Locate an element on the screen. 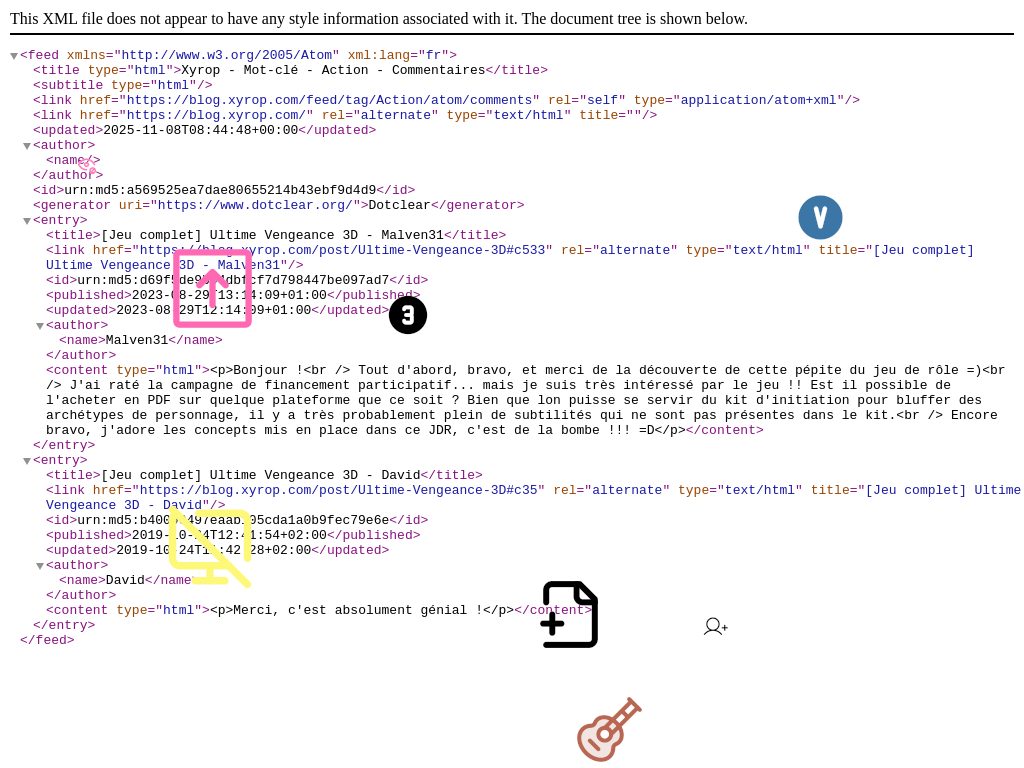 Image resolution: width=1024 pixels, height=768 pixels. disable visibility or hide content is located at coordinates (86, 164).